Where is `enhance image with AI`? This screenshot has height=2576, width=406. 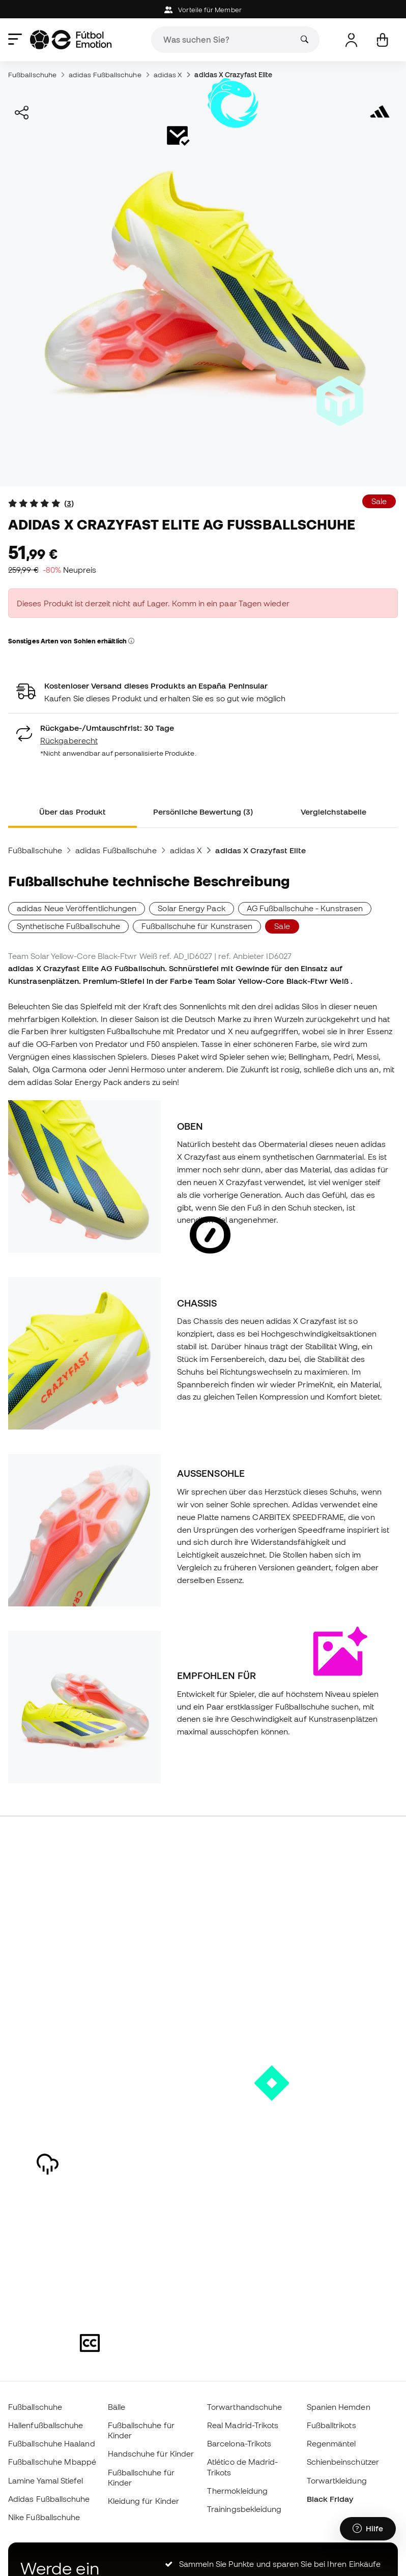 enhance image with AI is located at coordinates (338, 1654).